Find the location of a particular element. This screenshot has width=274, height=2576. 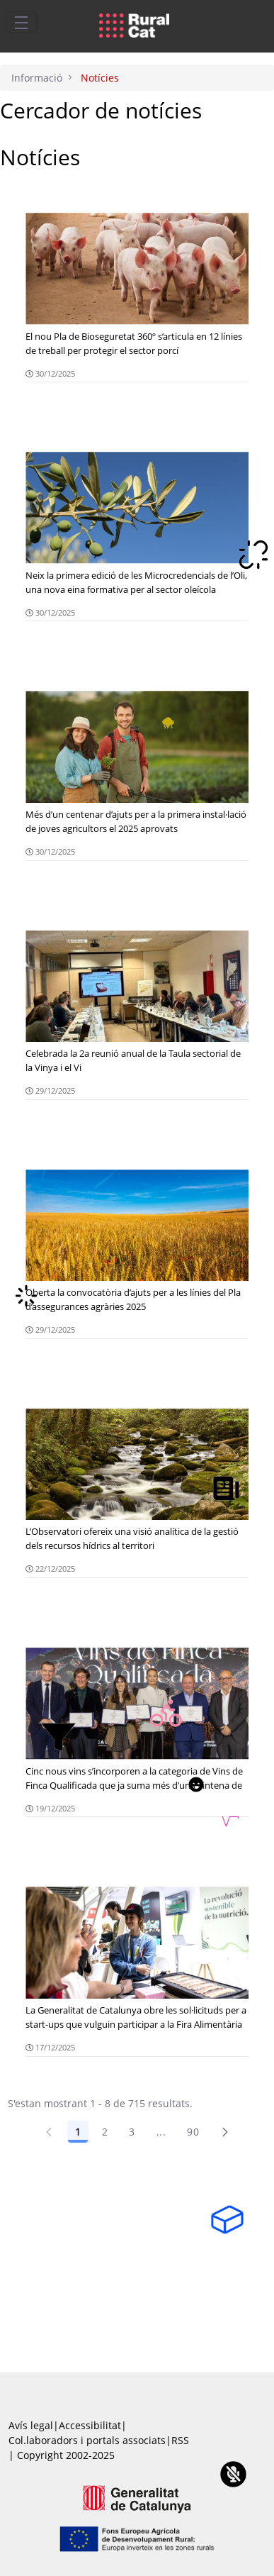

filter or sort content is located at coordinates (58, 1737).